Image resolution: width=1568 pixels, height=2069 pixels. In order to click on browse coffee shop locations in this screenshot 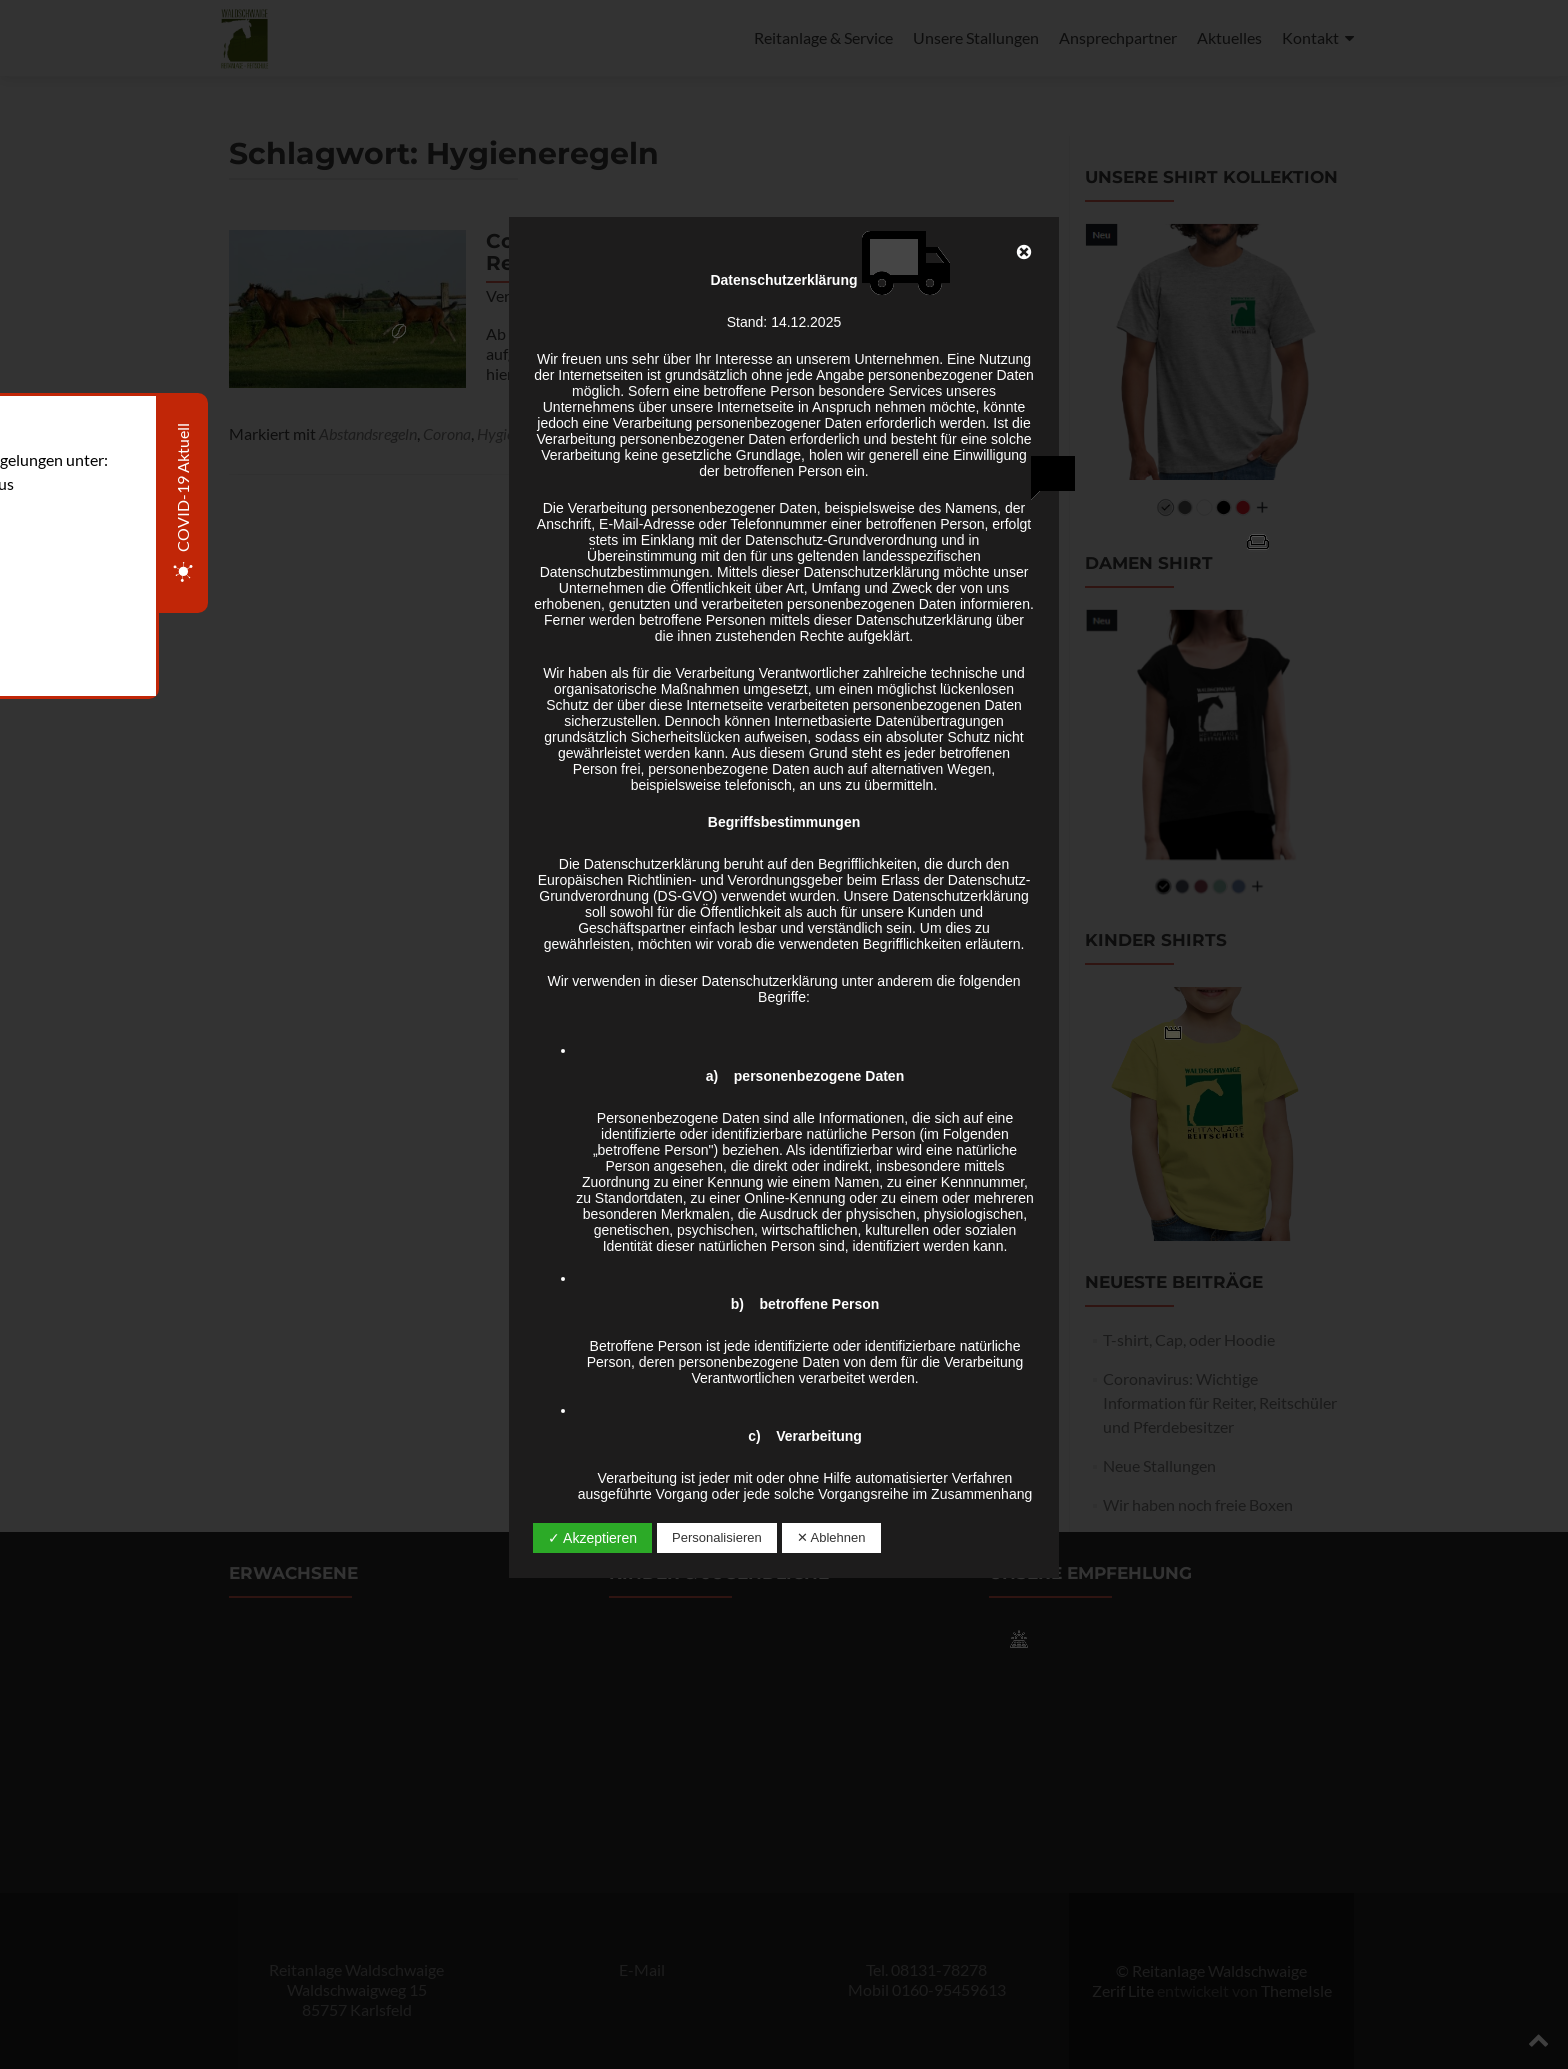, I will do `click(399, 331)`.